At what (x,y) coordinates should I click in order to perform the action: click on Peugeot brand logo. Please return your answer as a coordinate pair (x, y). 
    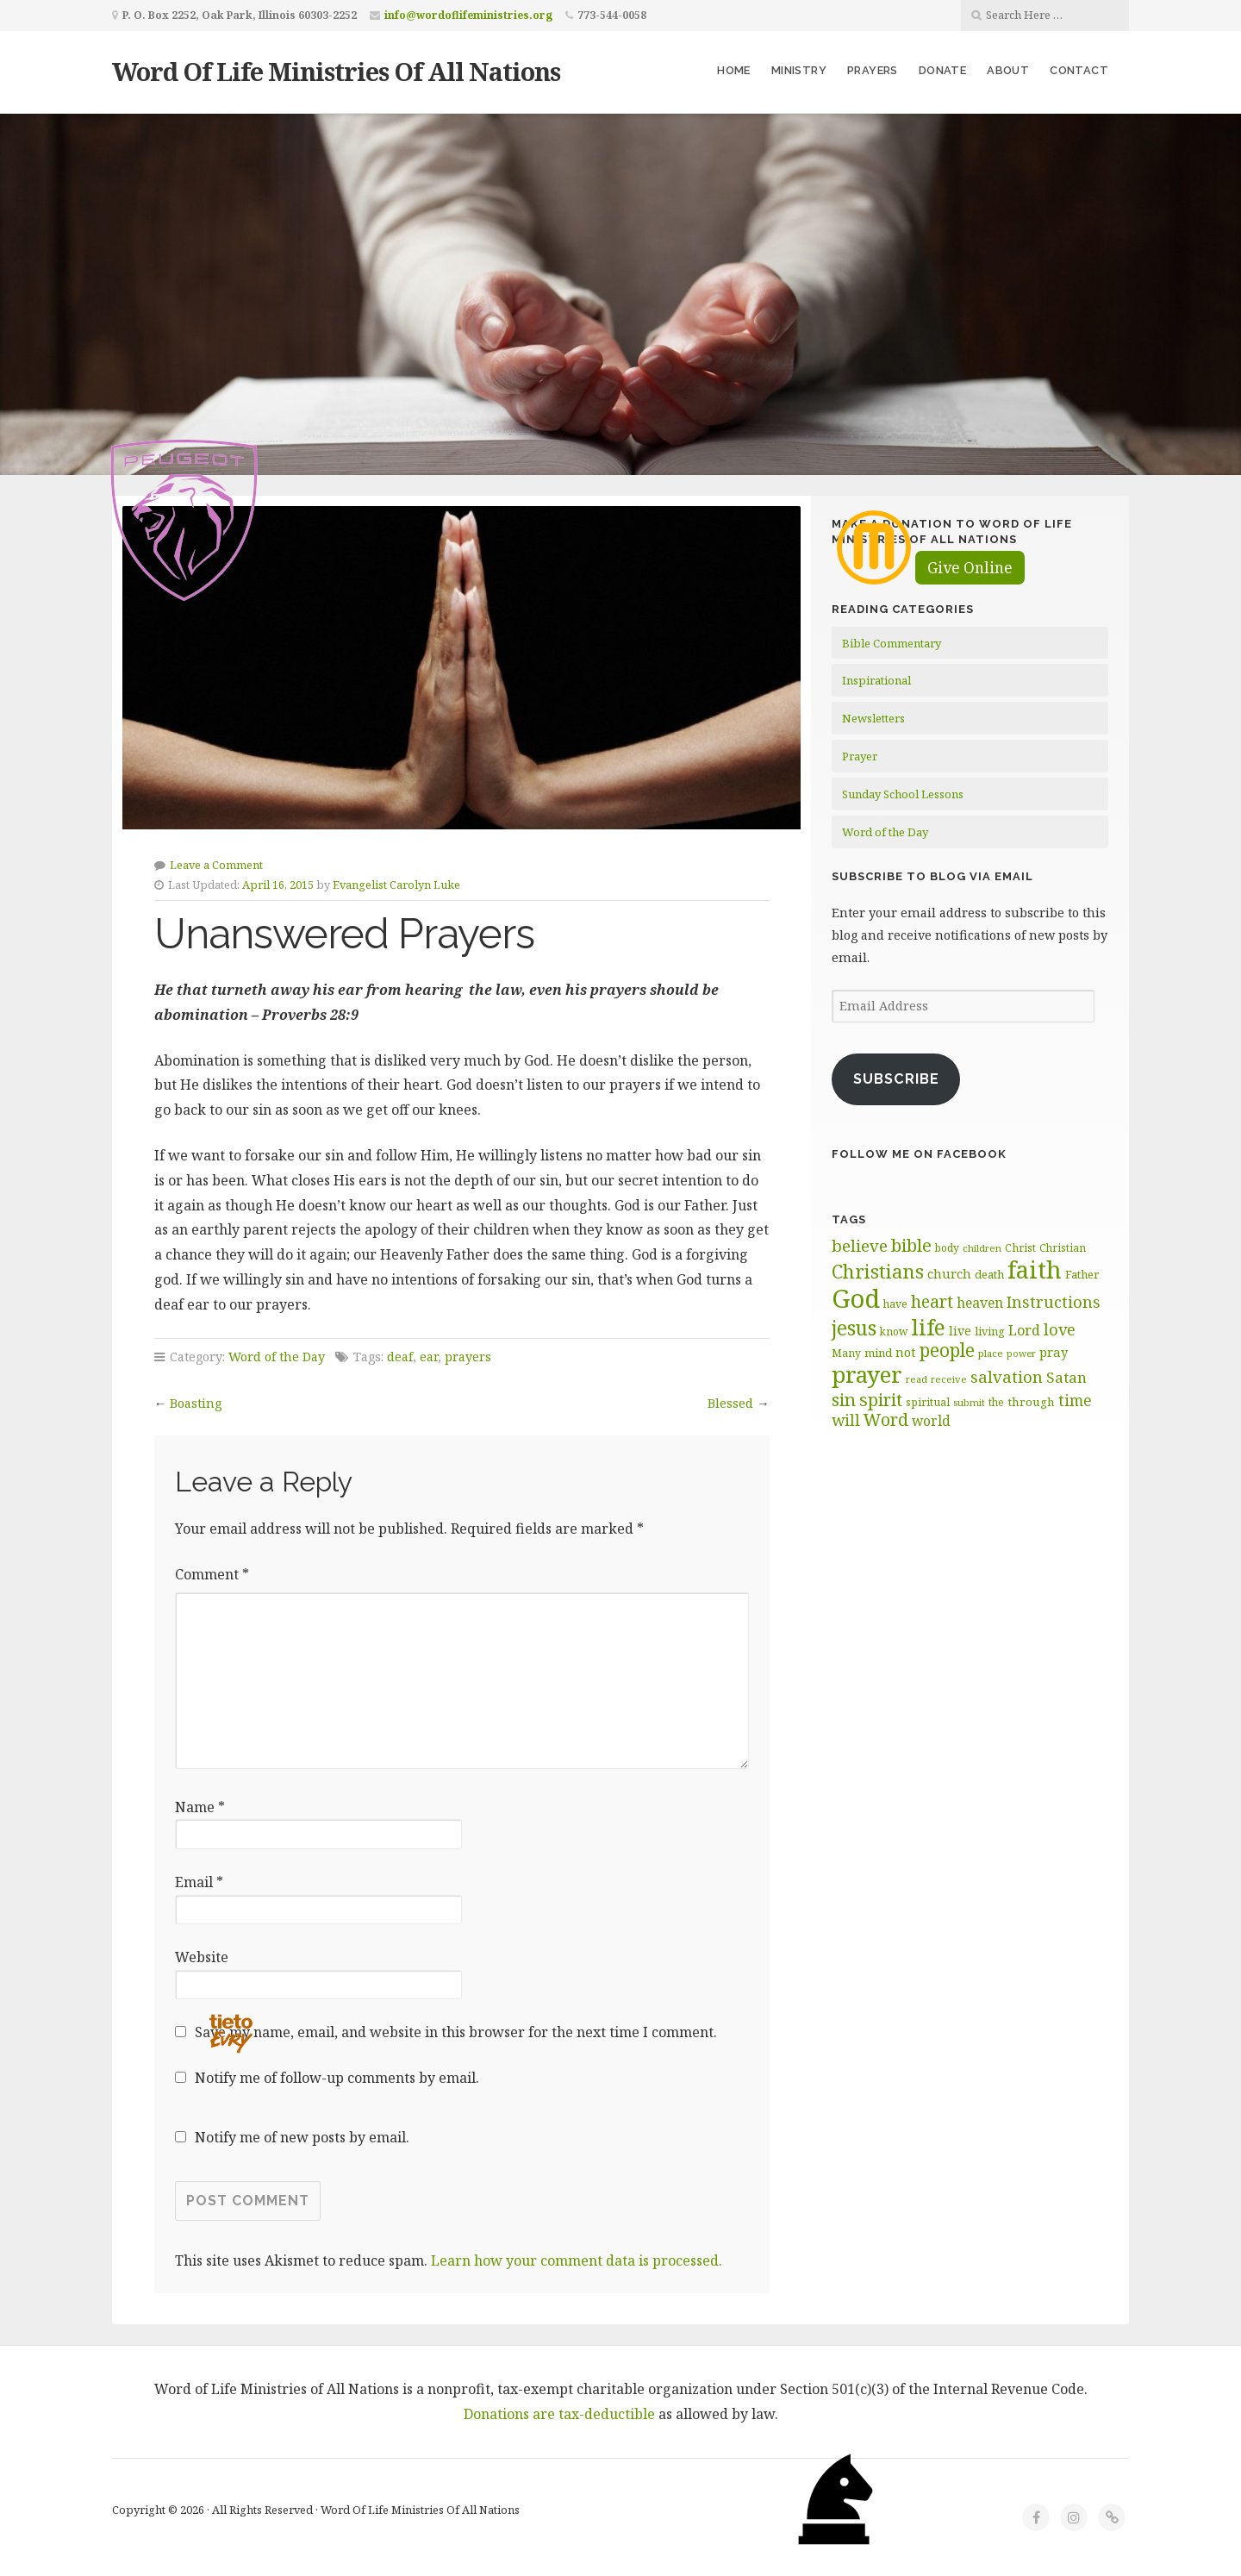
    Looking at the image, I should click on (184, 520).